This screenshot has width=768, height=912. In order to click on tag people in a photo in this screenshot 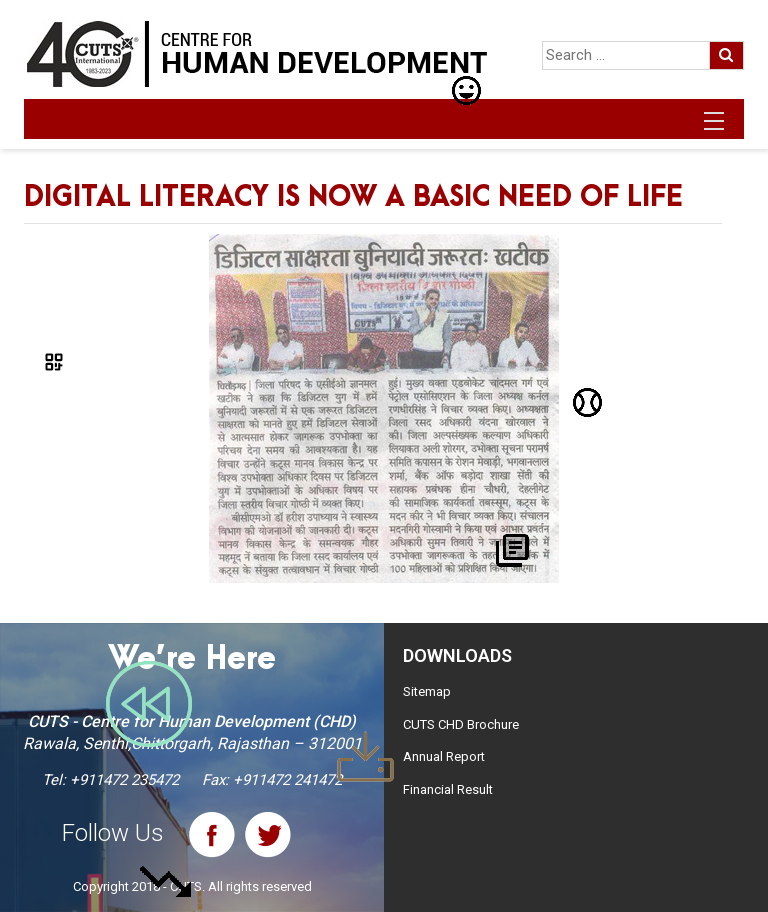, I will do `click(466, 90)`.